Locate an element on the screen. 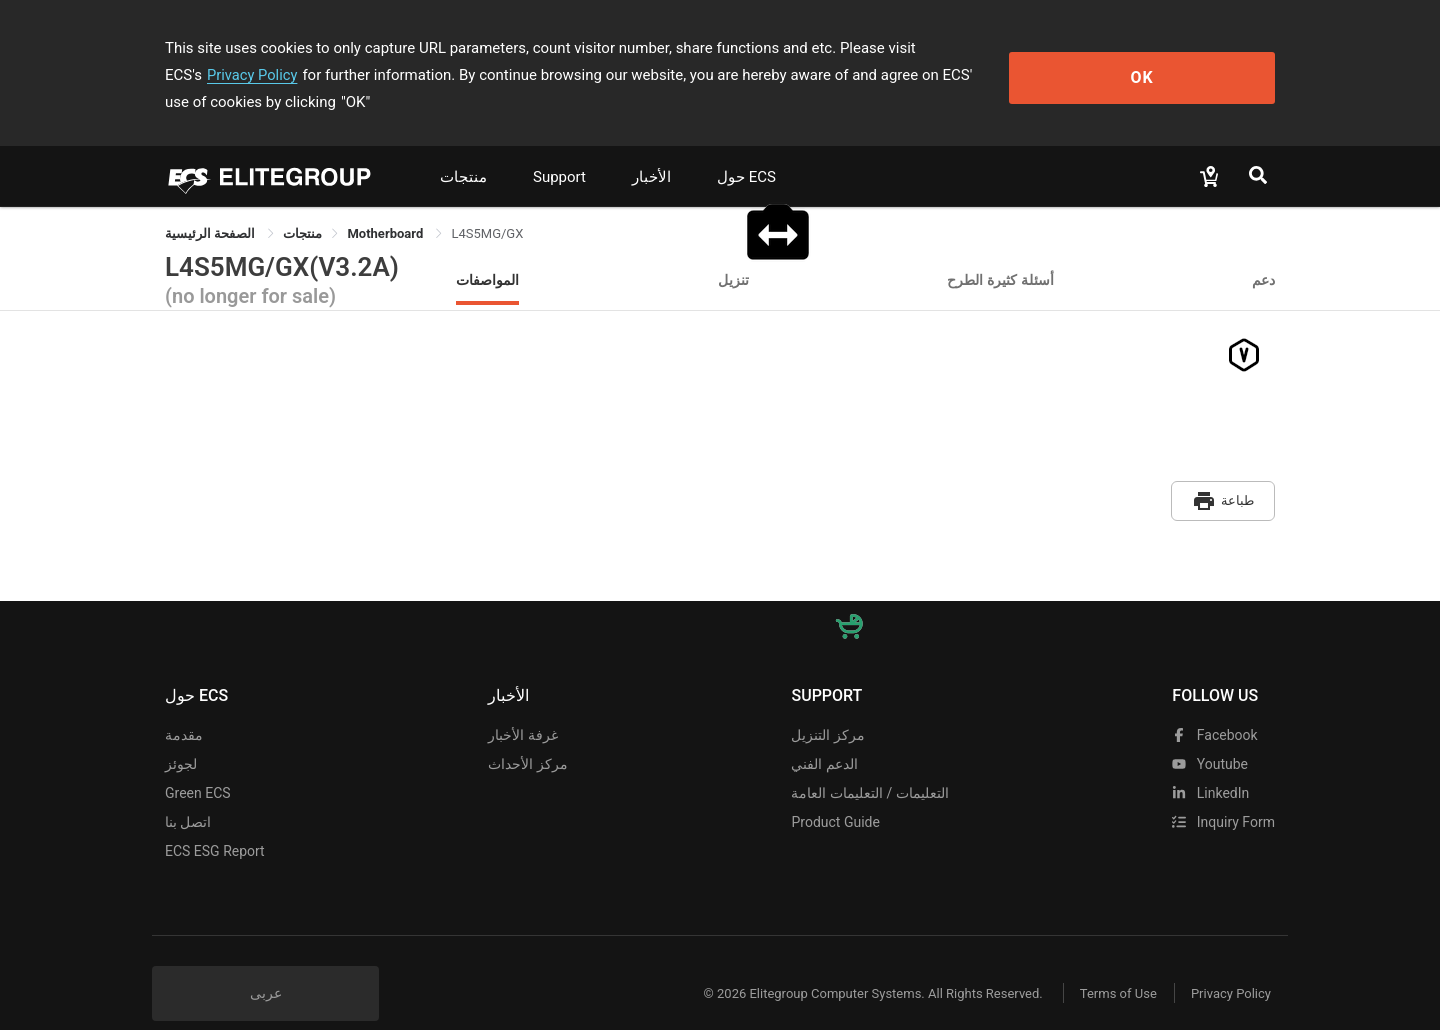 Image resolution: width=1440 pixels, height=1030 pixels. access baby or parenting-related features is located at coordinates (849, 625).